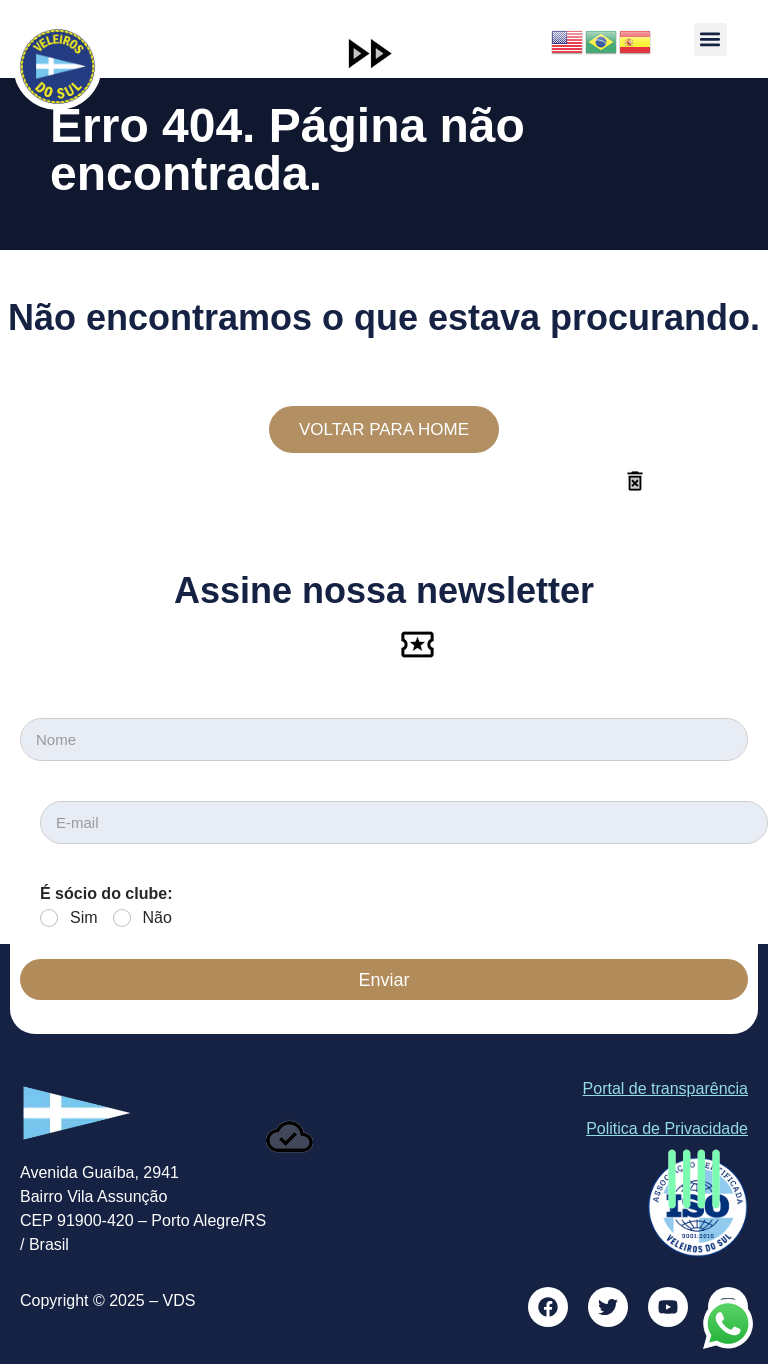 This screenshot has height=1364, width=768. What do you see at coordinates (694, 1179) in the screenshot?
I see `indicates a count or tally of four items` at bounding box center [694, 1179].